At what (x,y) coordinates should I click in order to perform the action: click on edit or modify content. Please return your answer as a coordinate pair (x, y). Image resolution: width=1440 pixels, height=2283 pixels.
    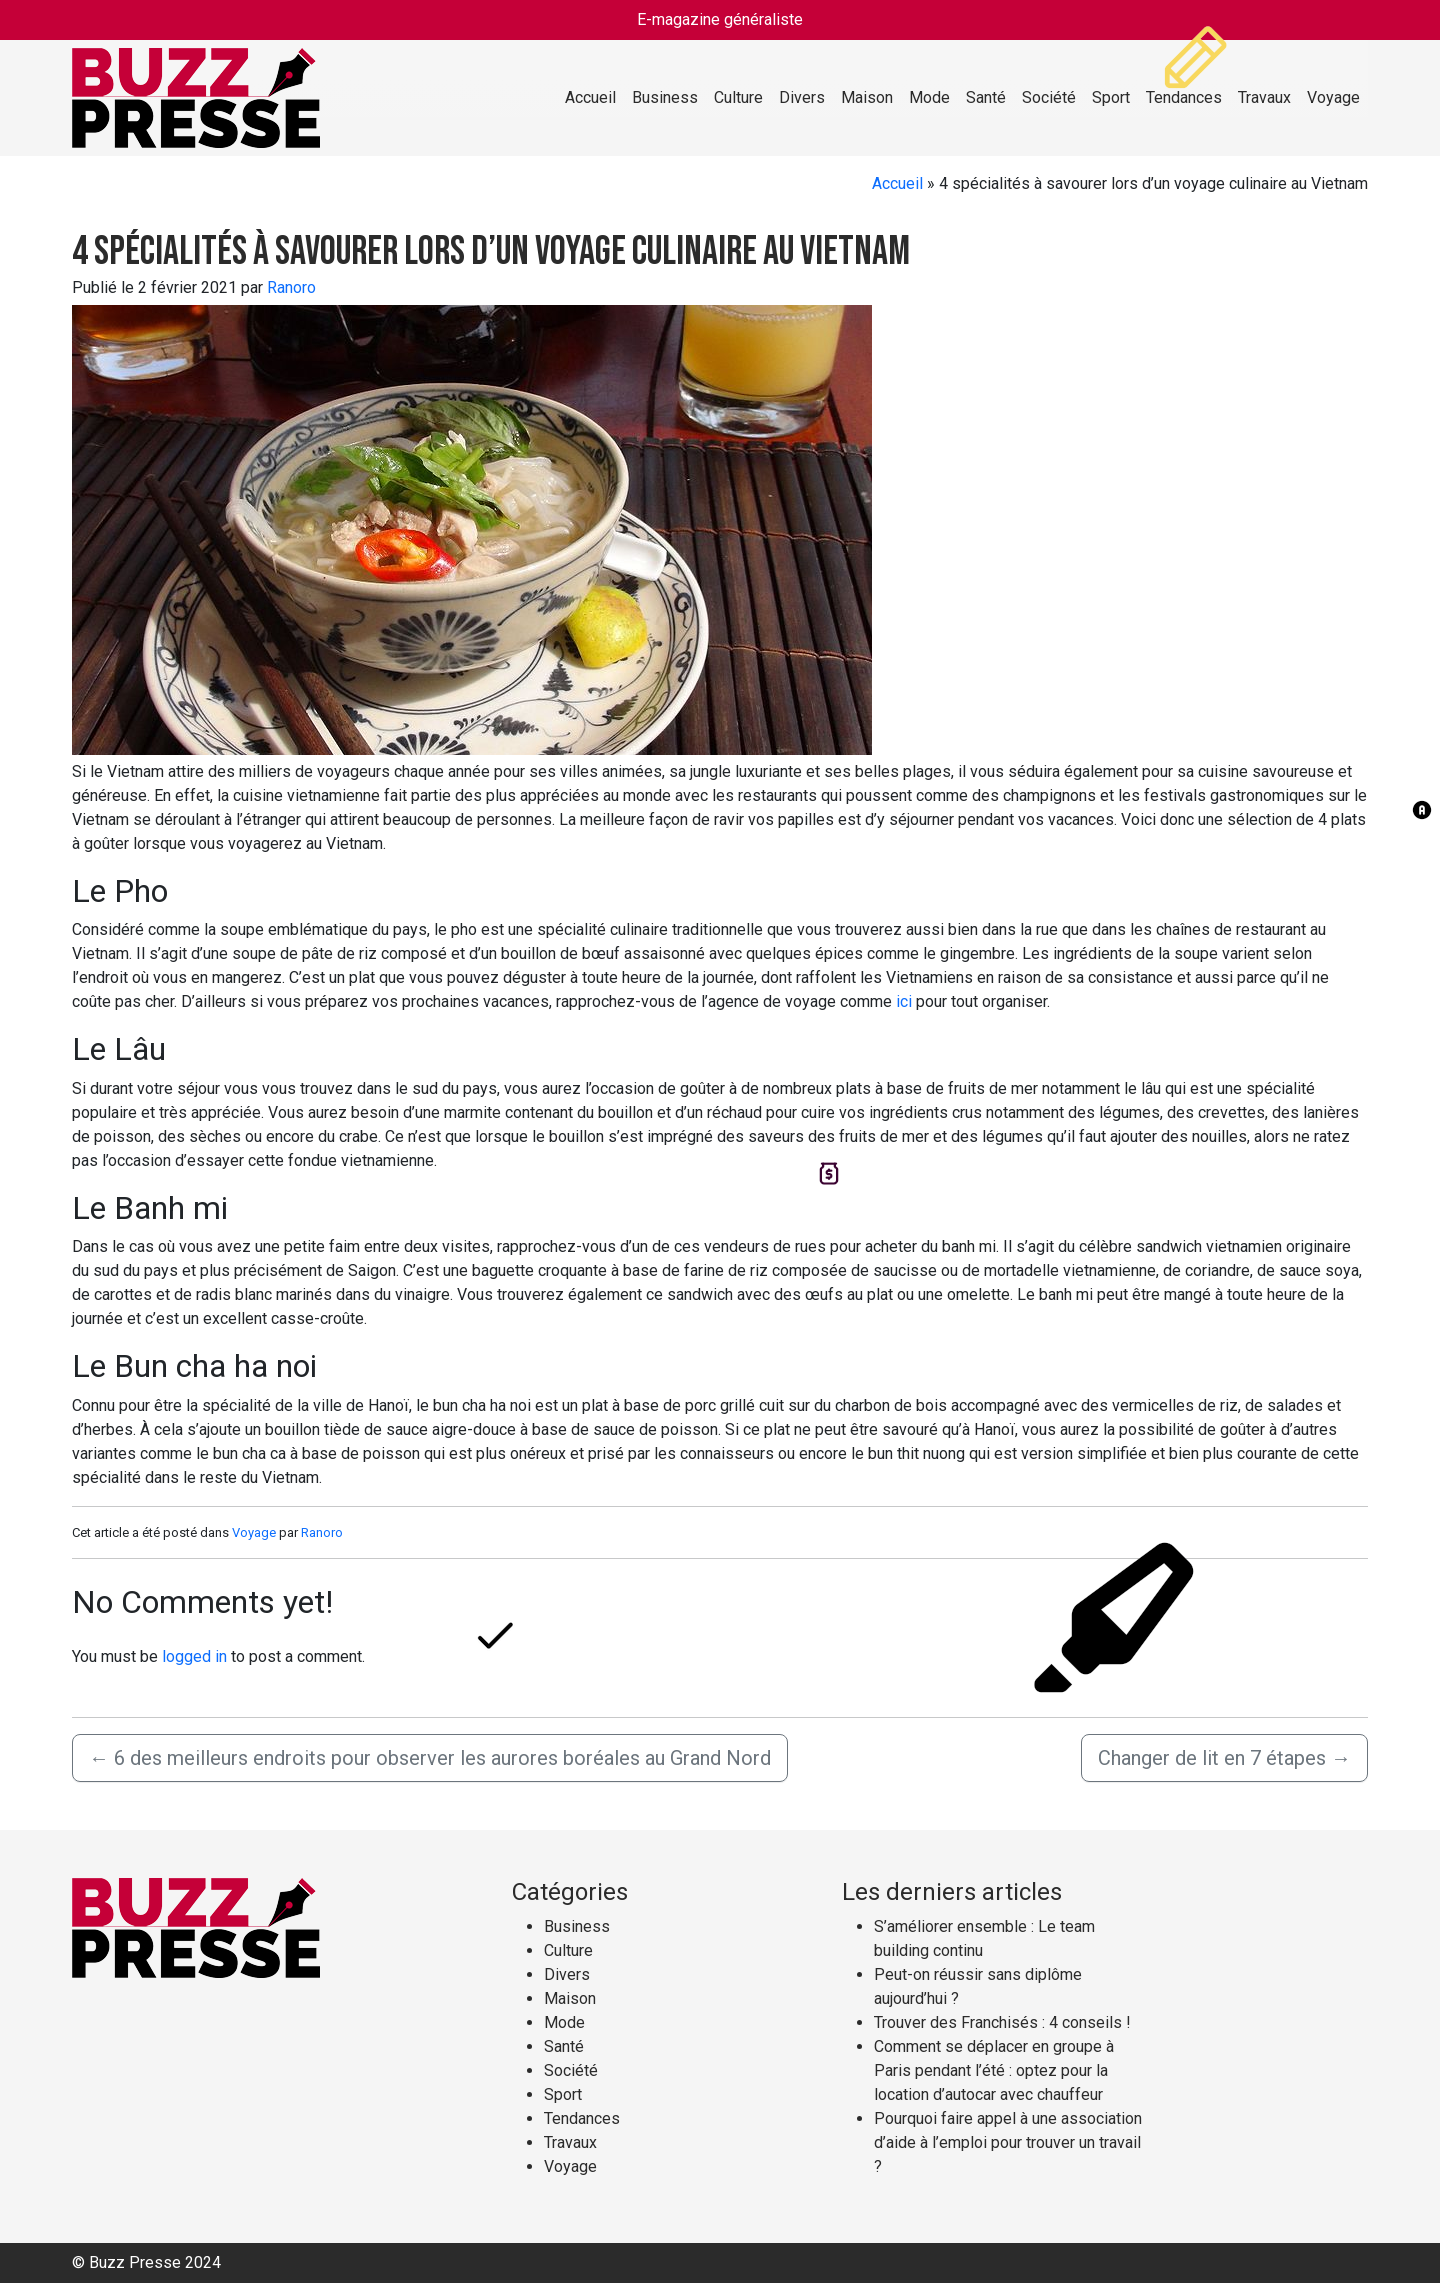
    Looking at the image, I should click on (1194, 58).